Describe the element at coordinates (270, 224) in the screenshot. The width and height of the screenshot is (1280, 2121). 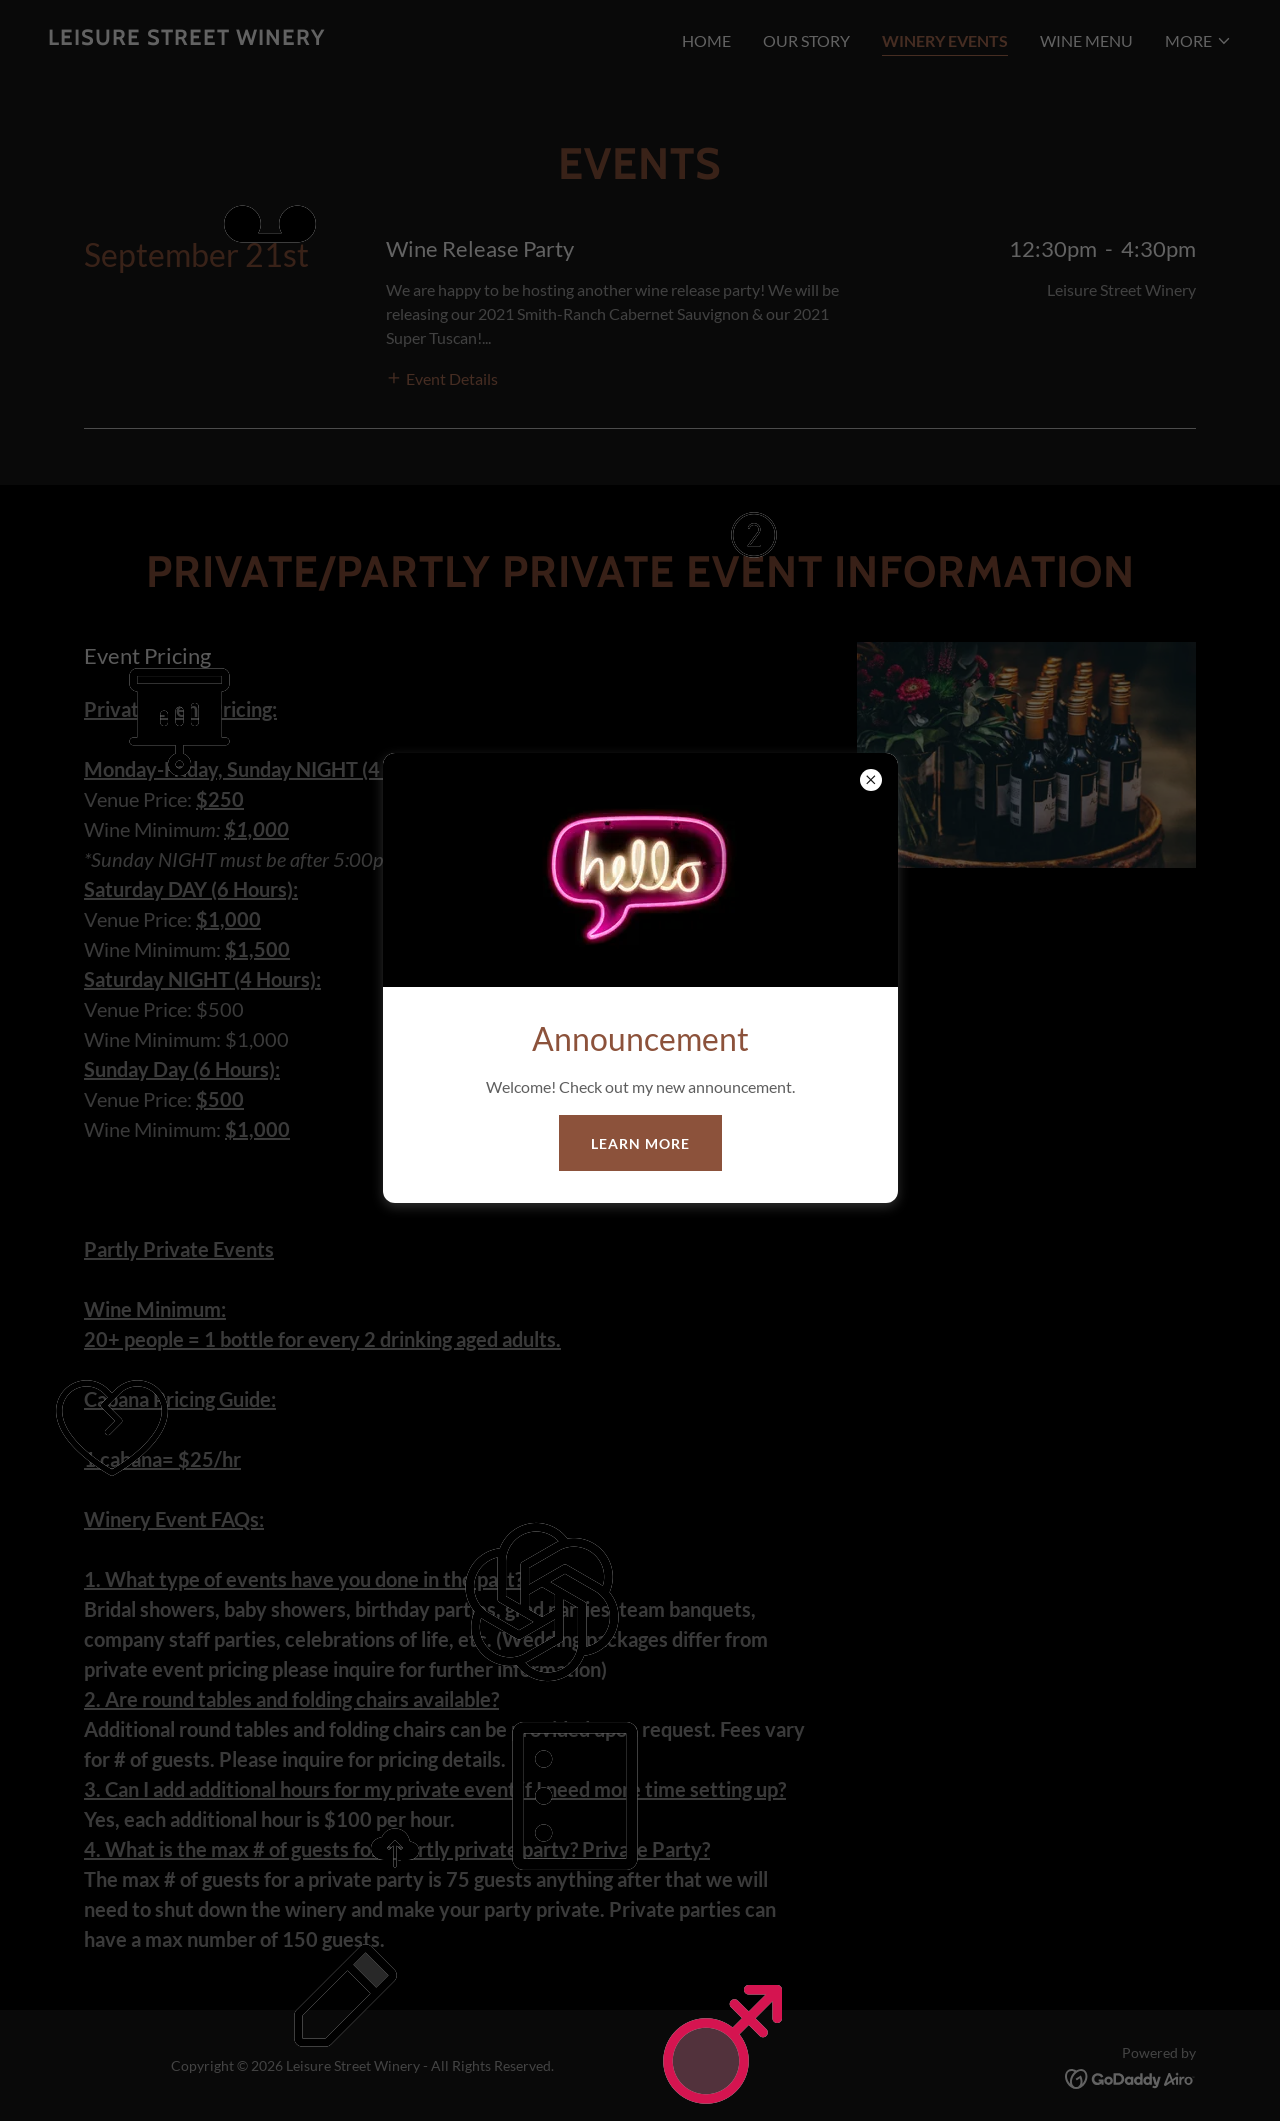
I see `indicates active recording in progress` at that location.